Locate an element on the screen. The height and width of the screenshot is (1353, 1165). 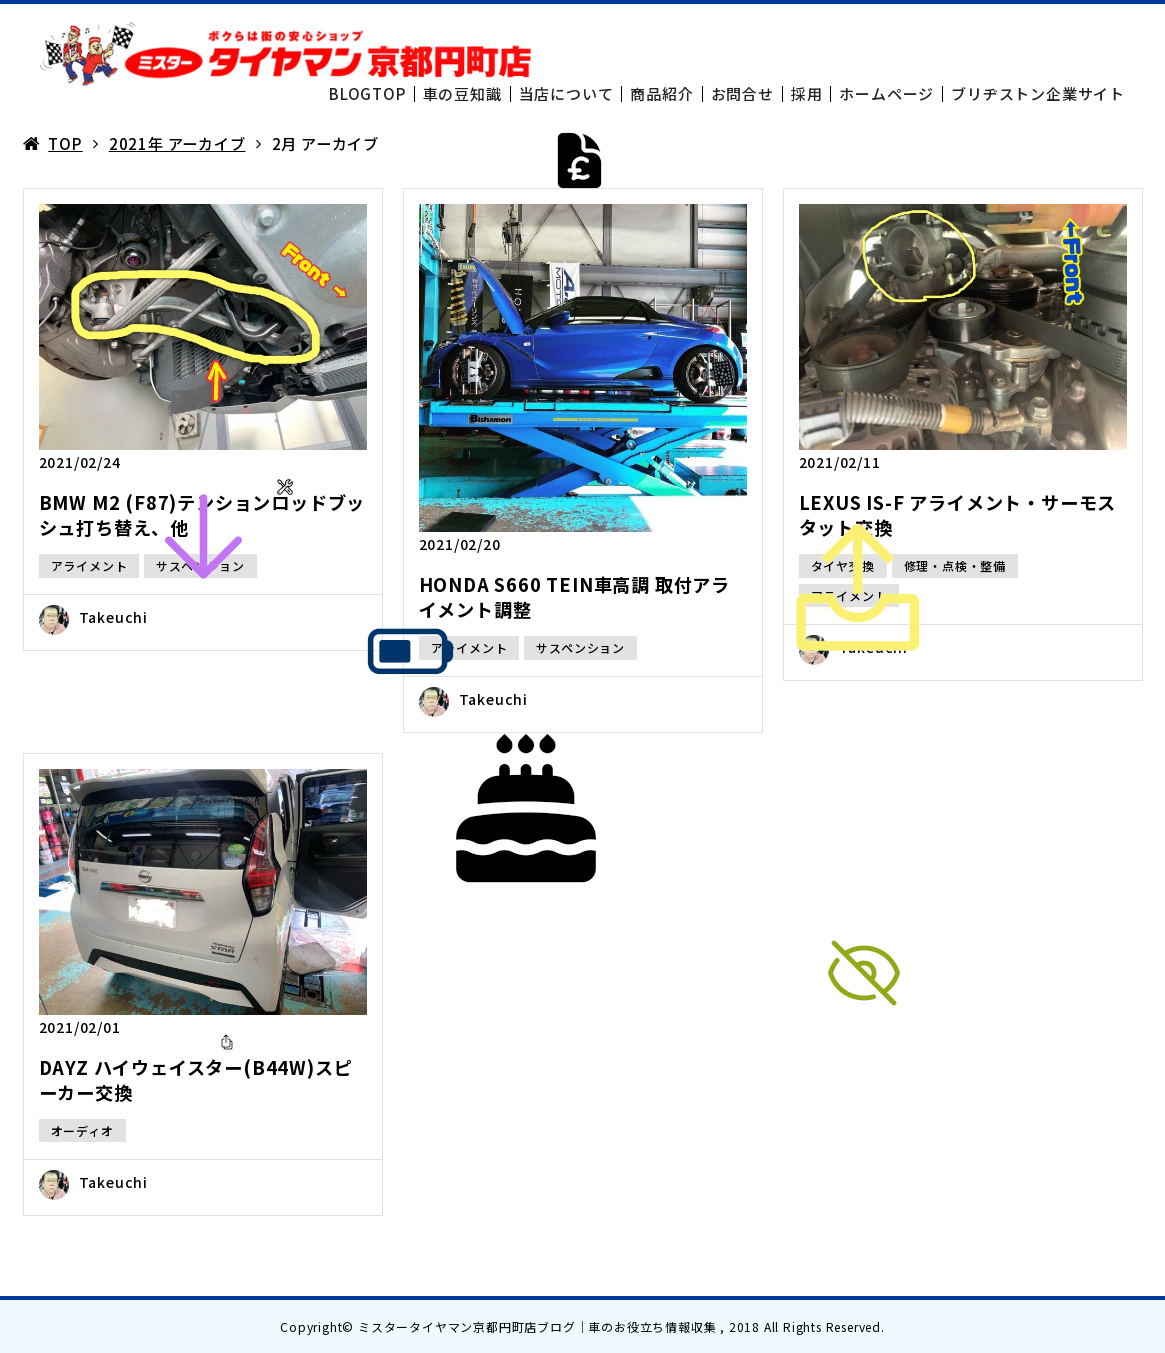
share or export multiple items is located at coordinates (227, 1042).